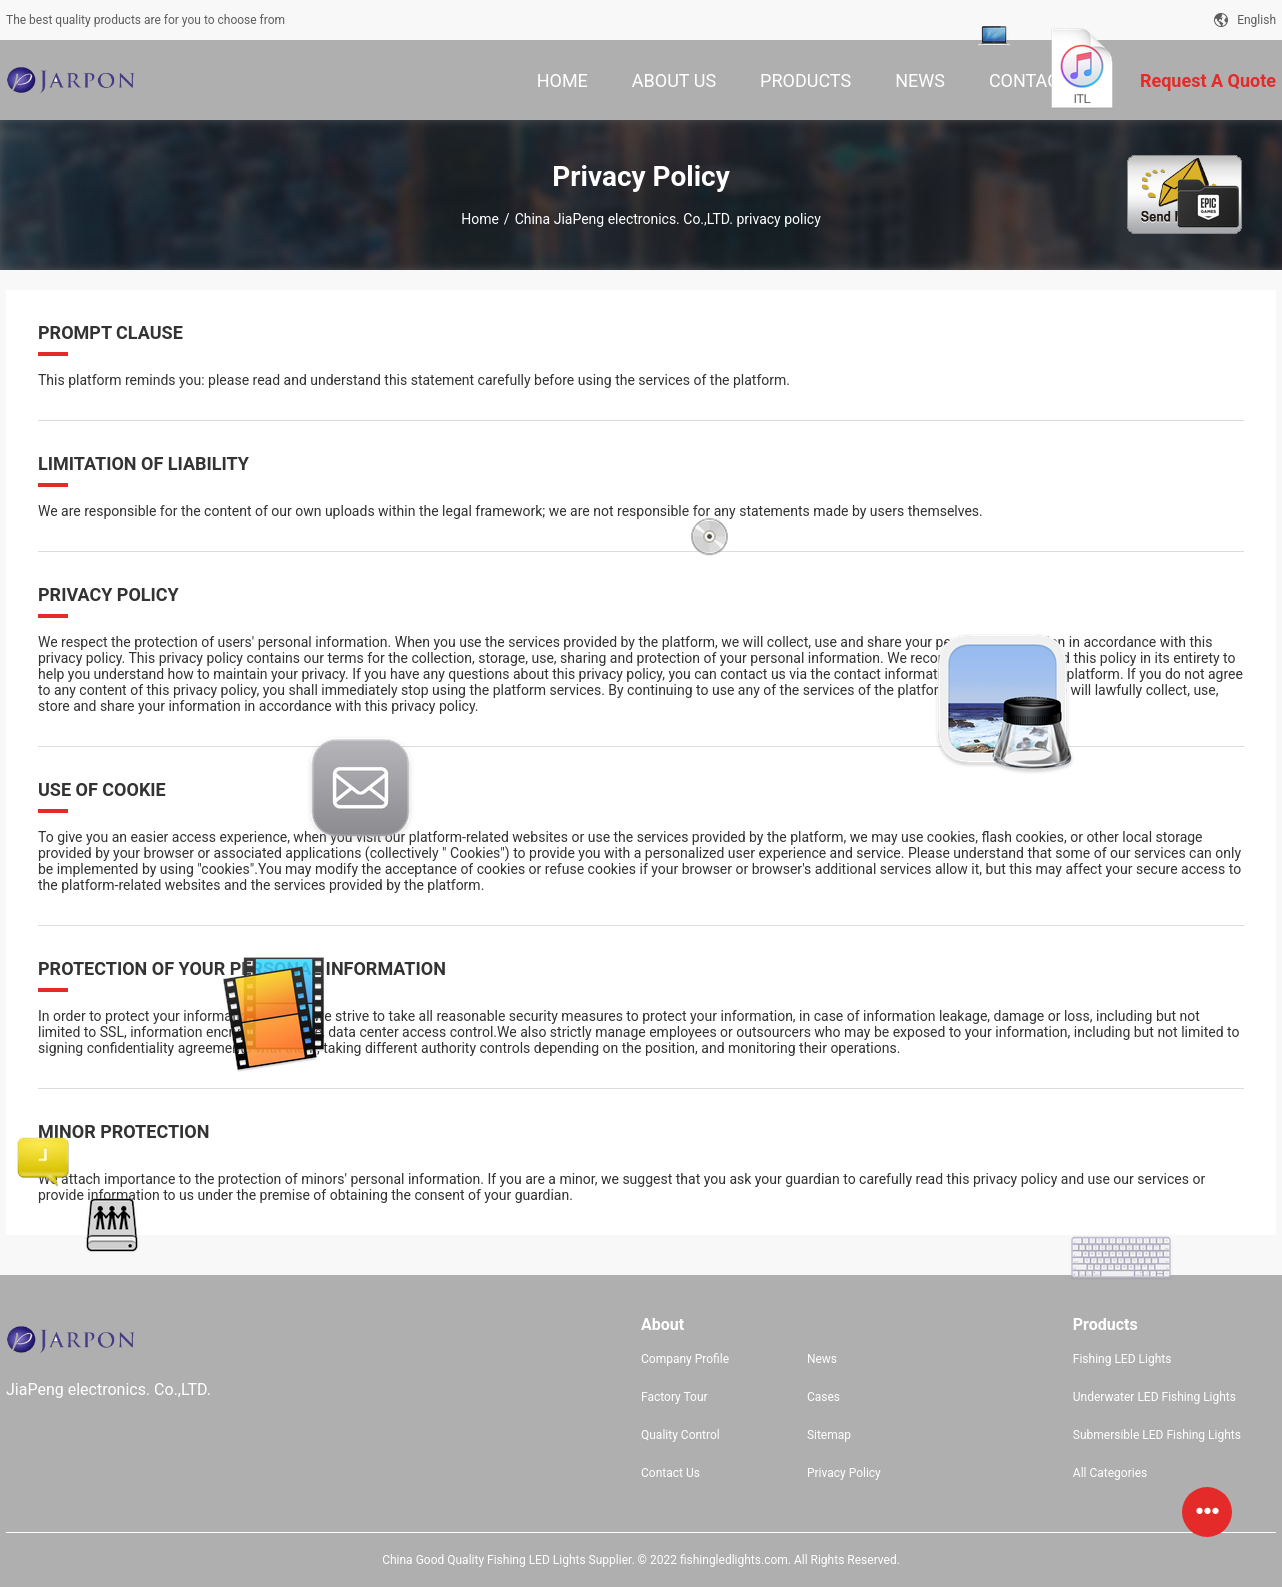 The height and width of the screenshot is (1587, 1282). I want to click on indicates a DVD-RAM disc or optical media device, so click(709, 536).